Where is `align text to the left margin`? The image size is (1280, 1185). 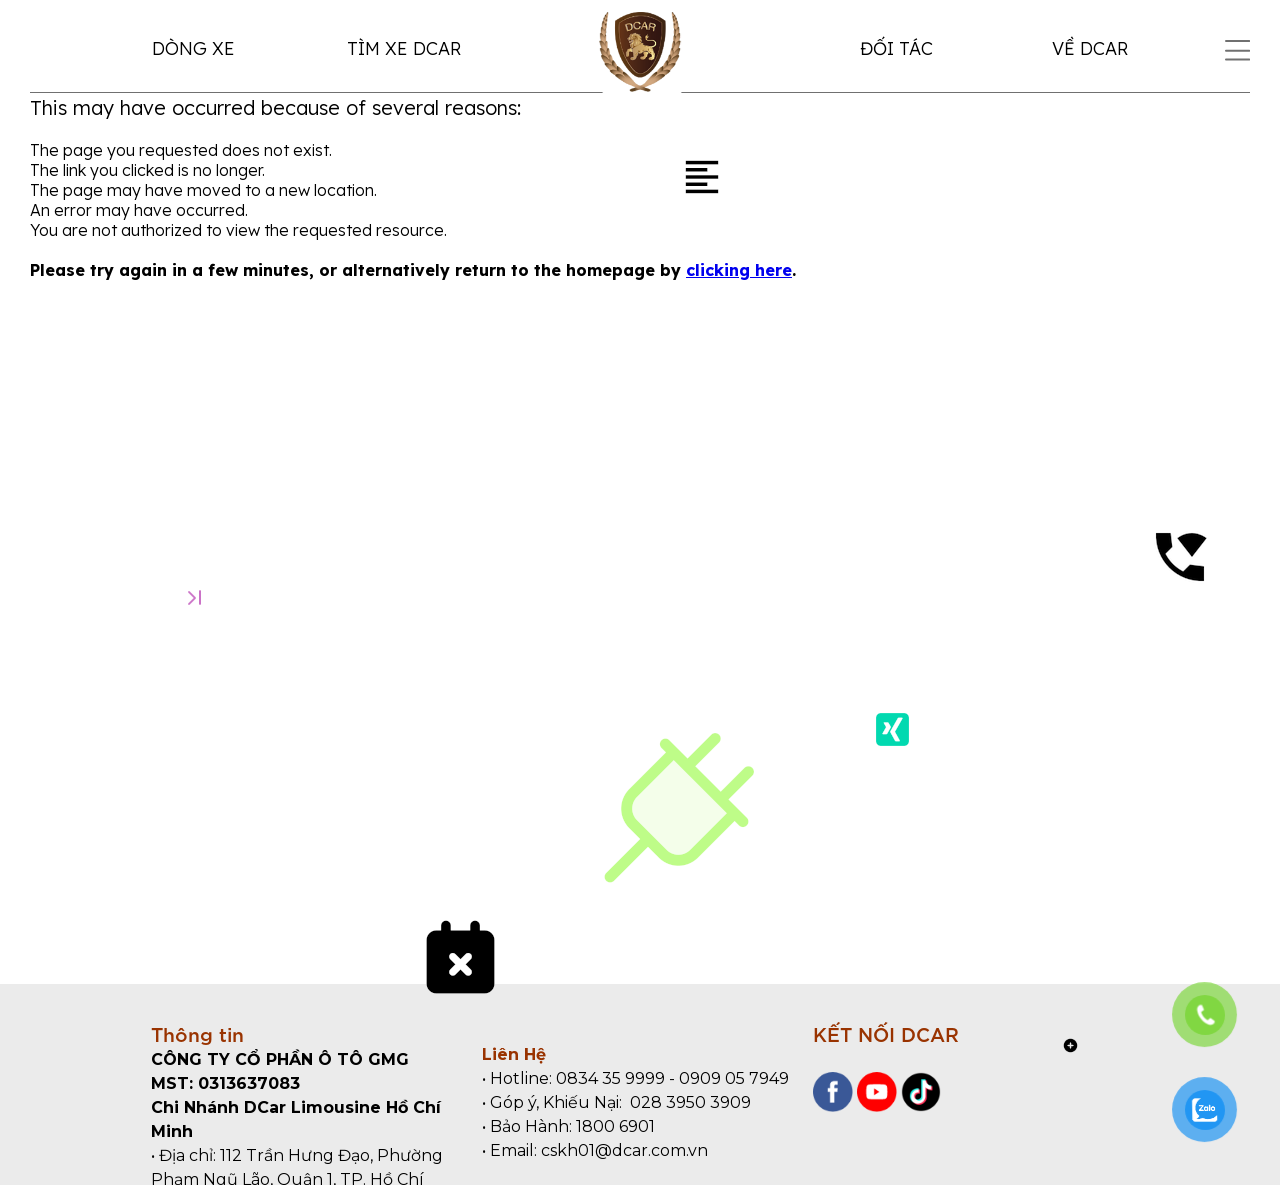 align text to the left margin is located at coordinates (702, 177).